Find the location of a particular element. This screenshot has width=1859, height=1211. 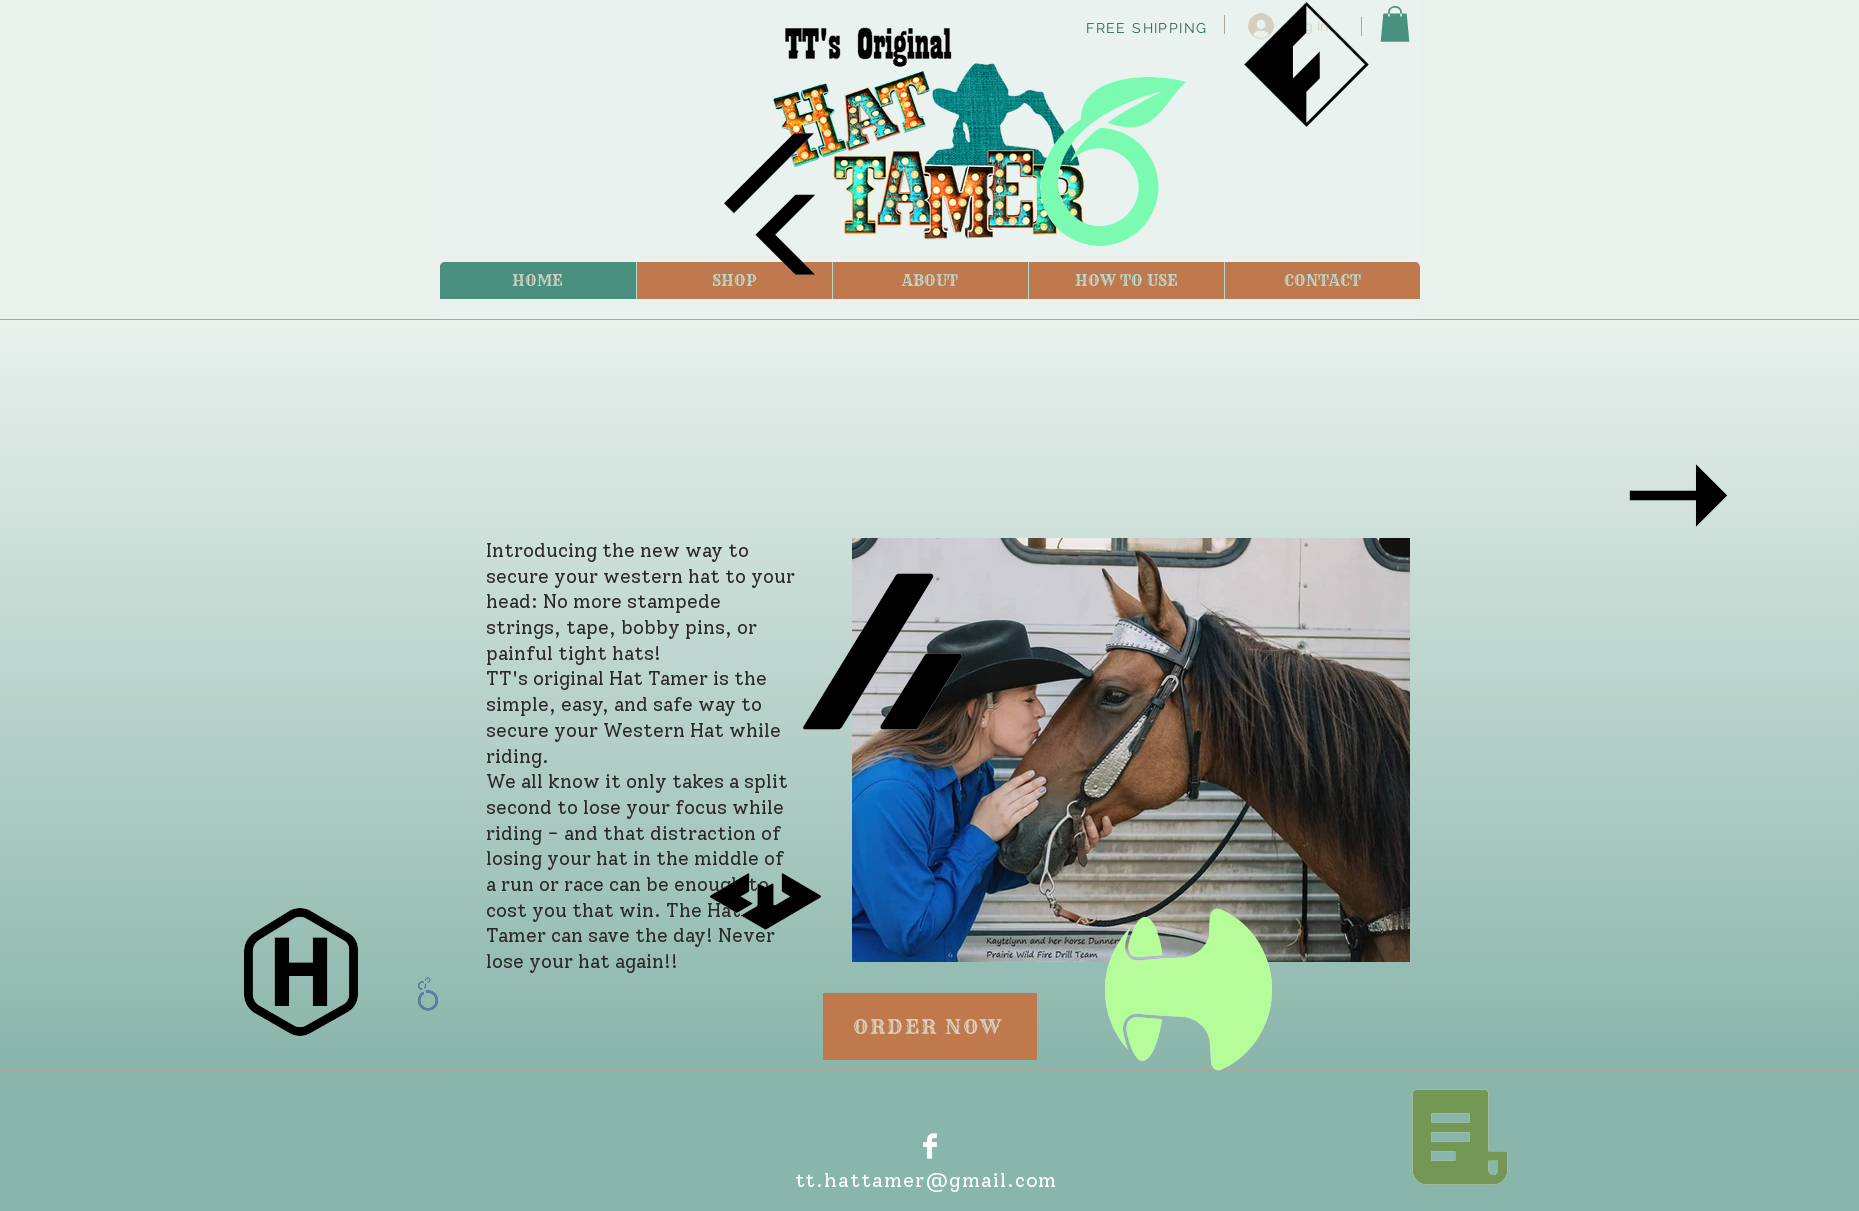

view document list or file details is located at coordinates (1460, 1137).